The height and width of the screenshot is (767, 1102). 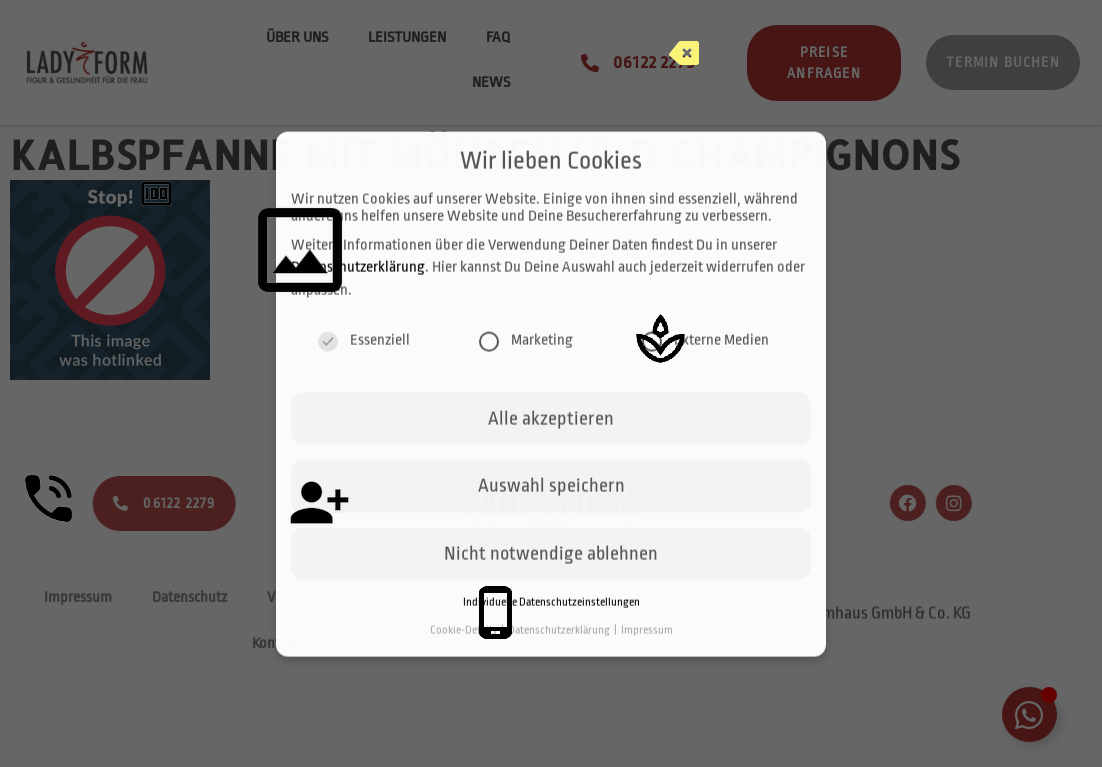 What do you see at coordinates (495, 612) in the screenshot?
I see `access mobile device settings` at bounding box center [495, 612].